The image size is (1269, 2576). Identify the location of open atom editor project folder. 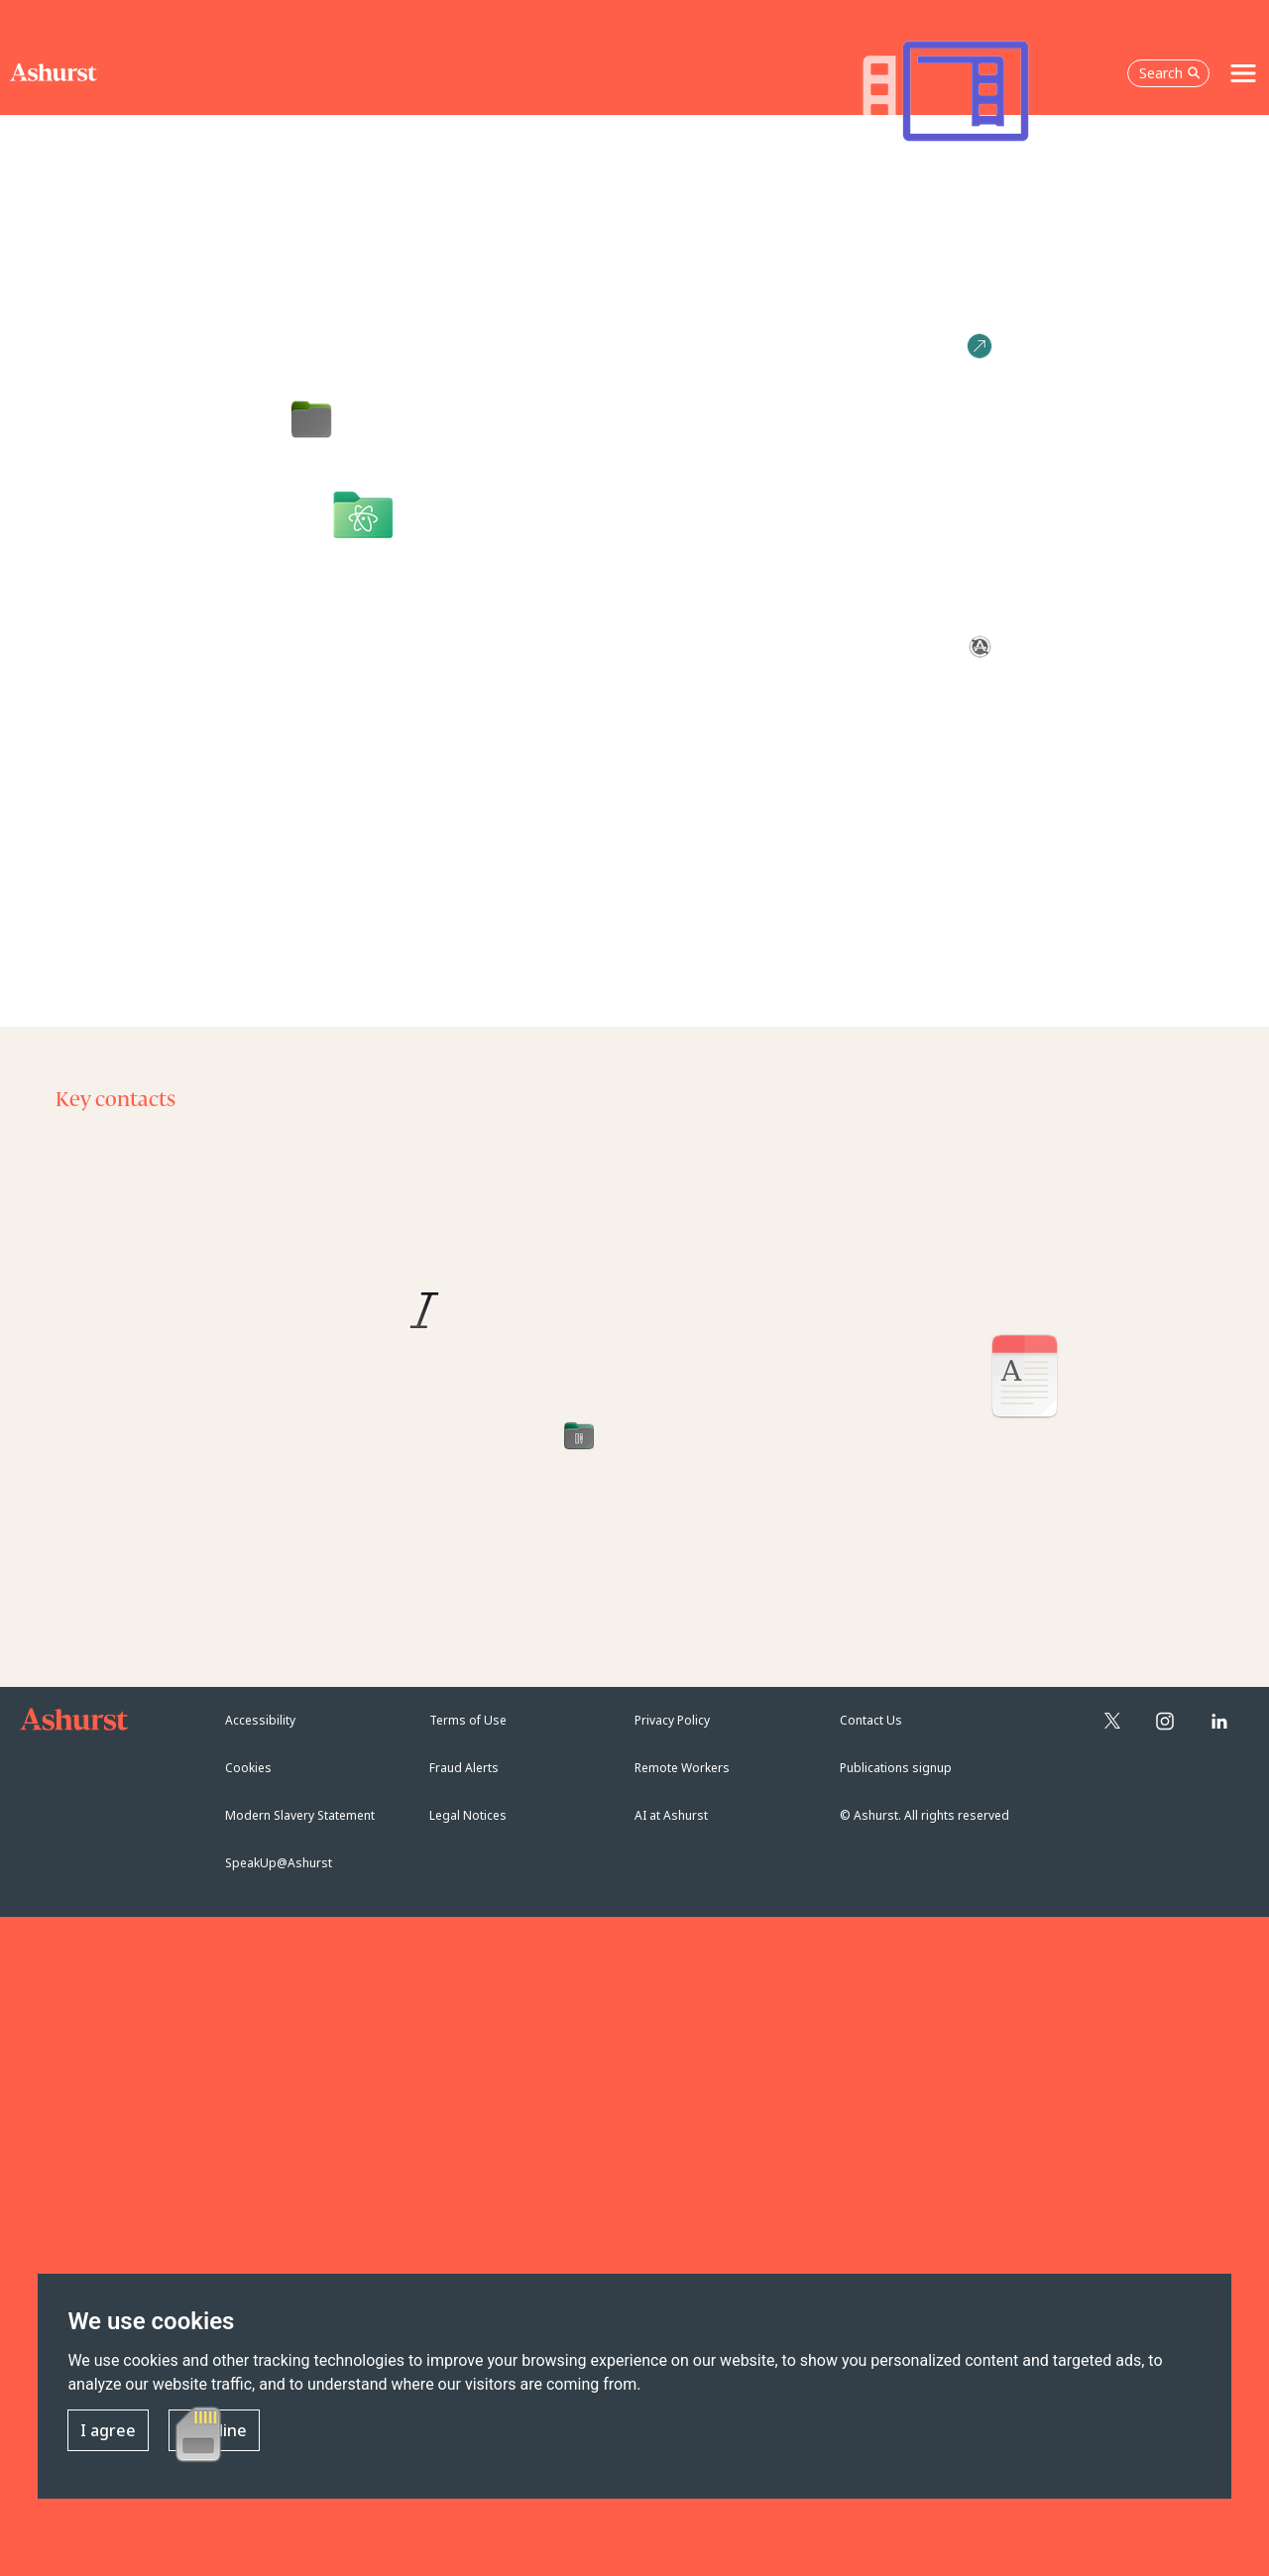
(363, 516).